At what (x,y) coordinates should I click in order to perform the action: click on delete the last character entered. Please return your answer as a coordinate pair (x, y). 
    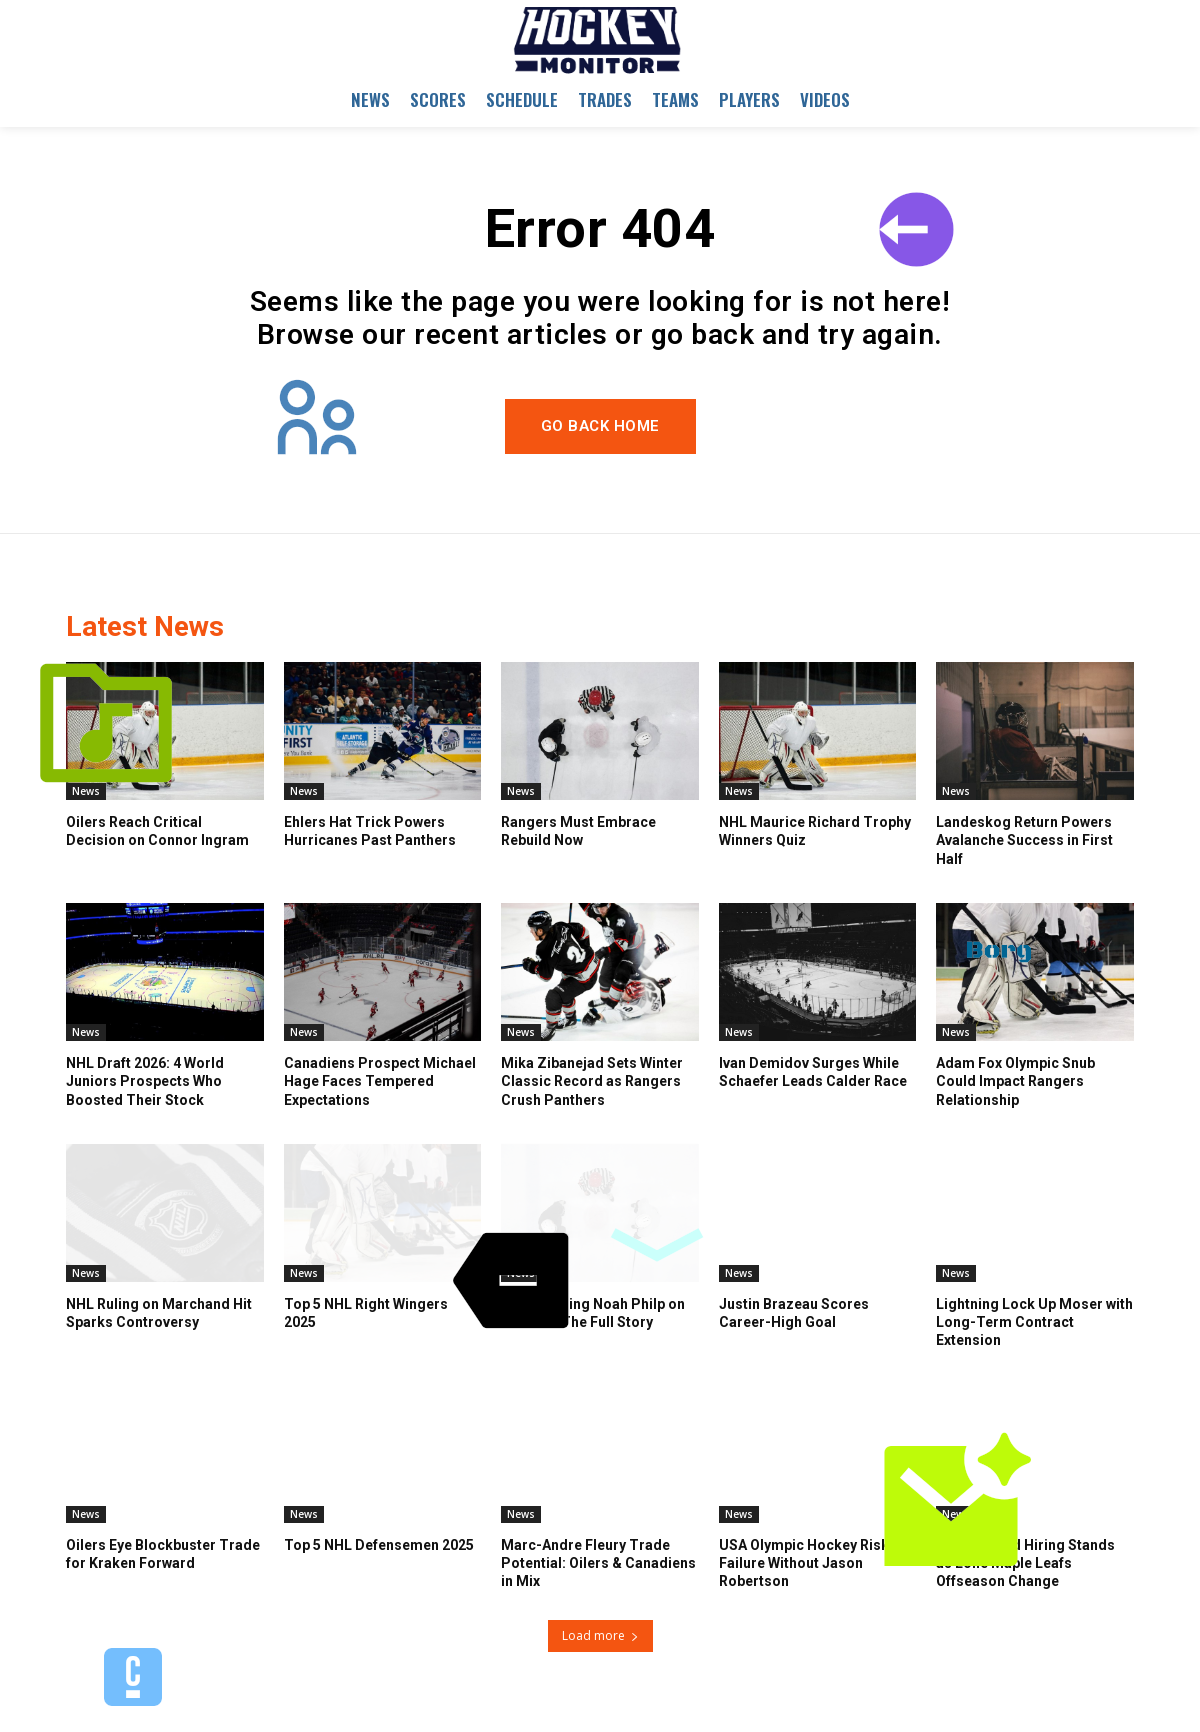
    Looking at the image, I should click on (515, 1280).